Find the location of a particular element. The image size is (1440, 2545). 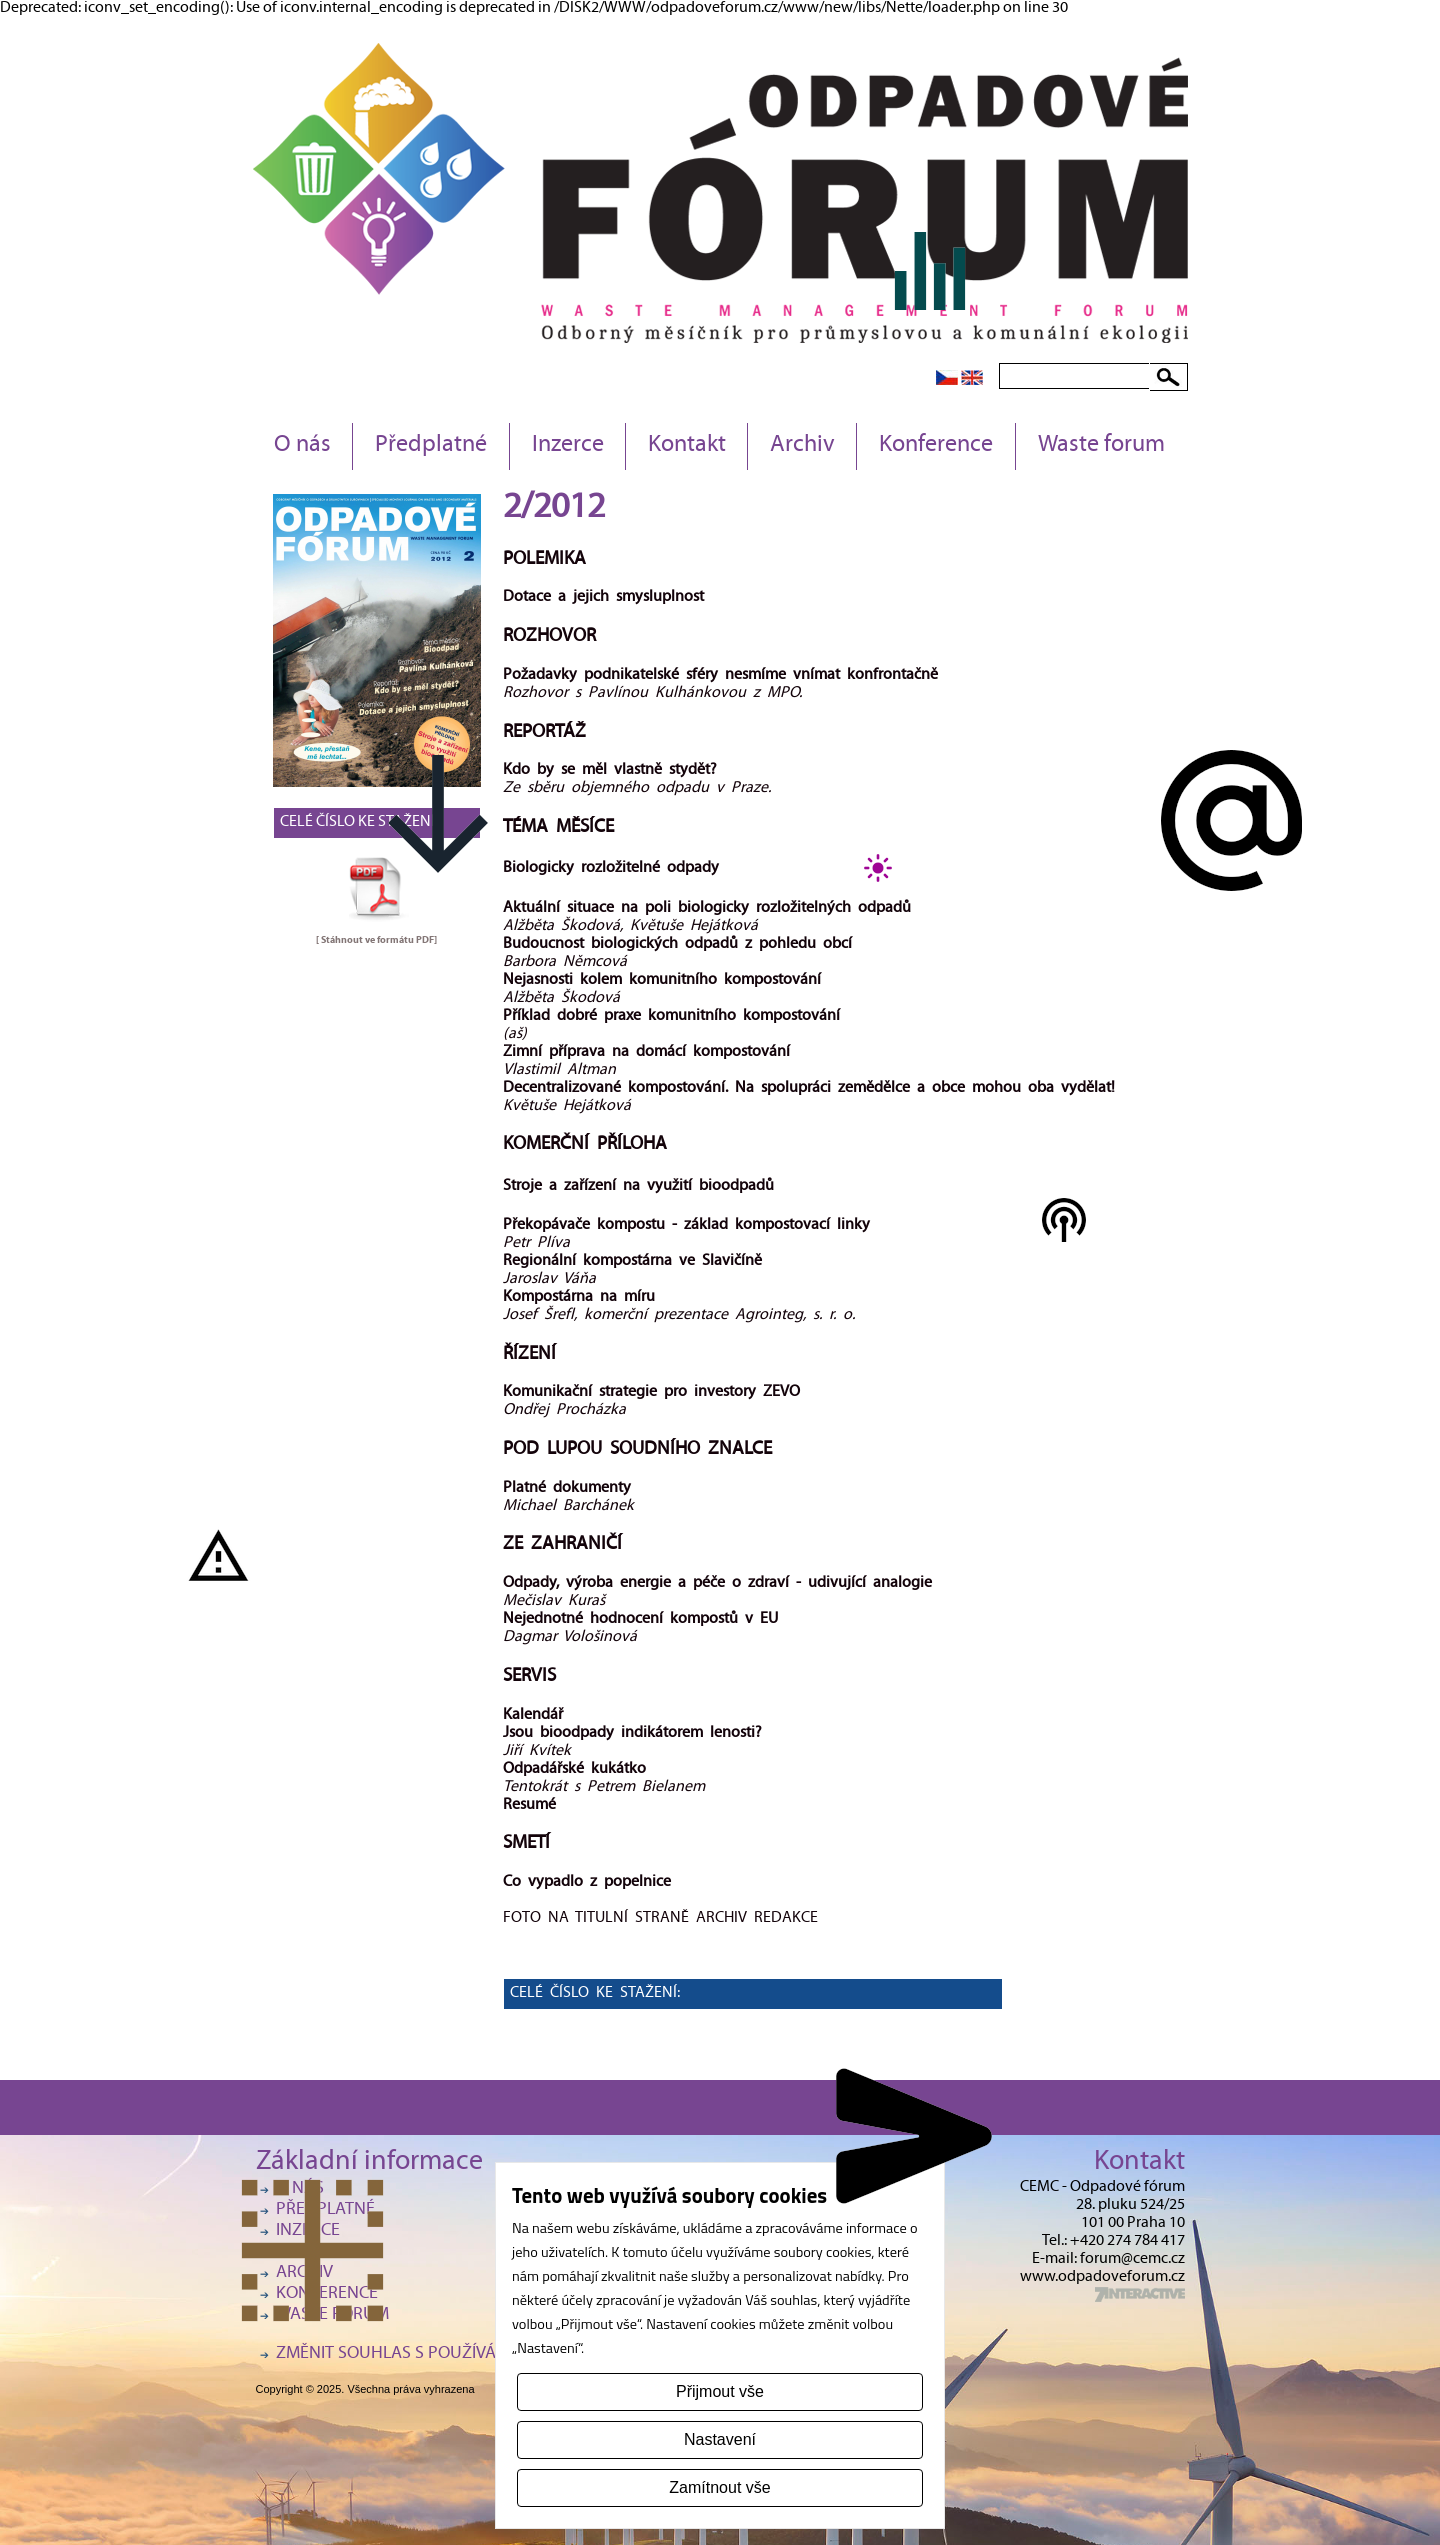

increase screen brightness is located at coordinates (878, 868).